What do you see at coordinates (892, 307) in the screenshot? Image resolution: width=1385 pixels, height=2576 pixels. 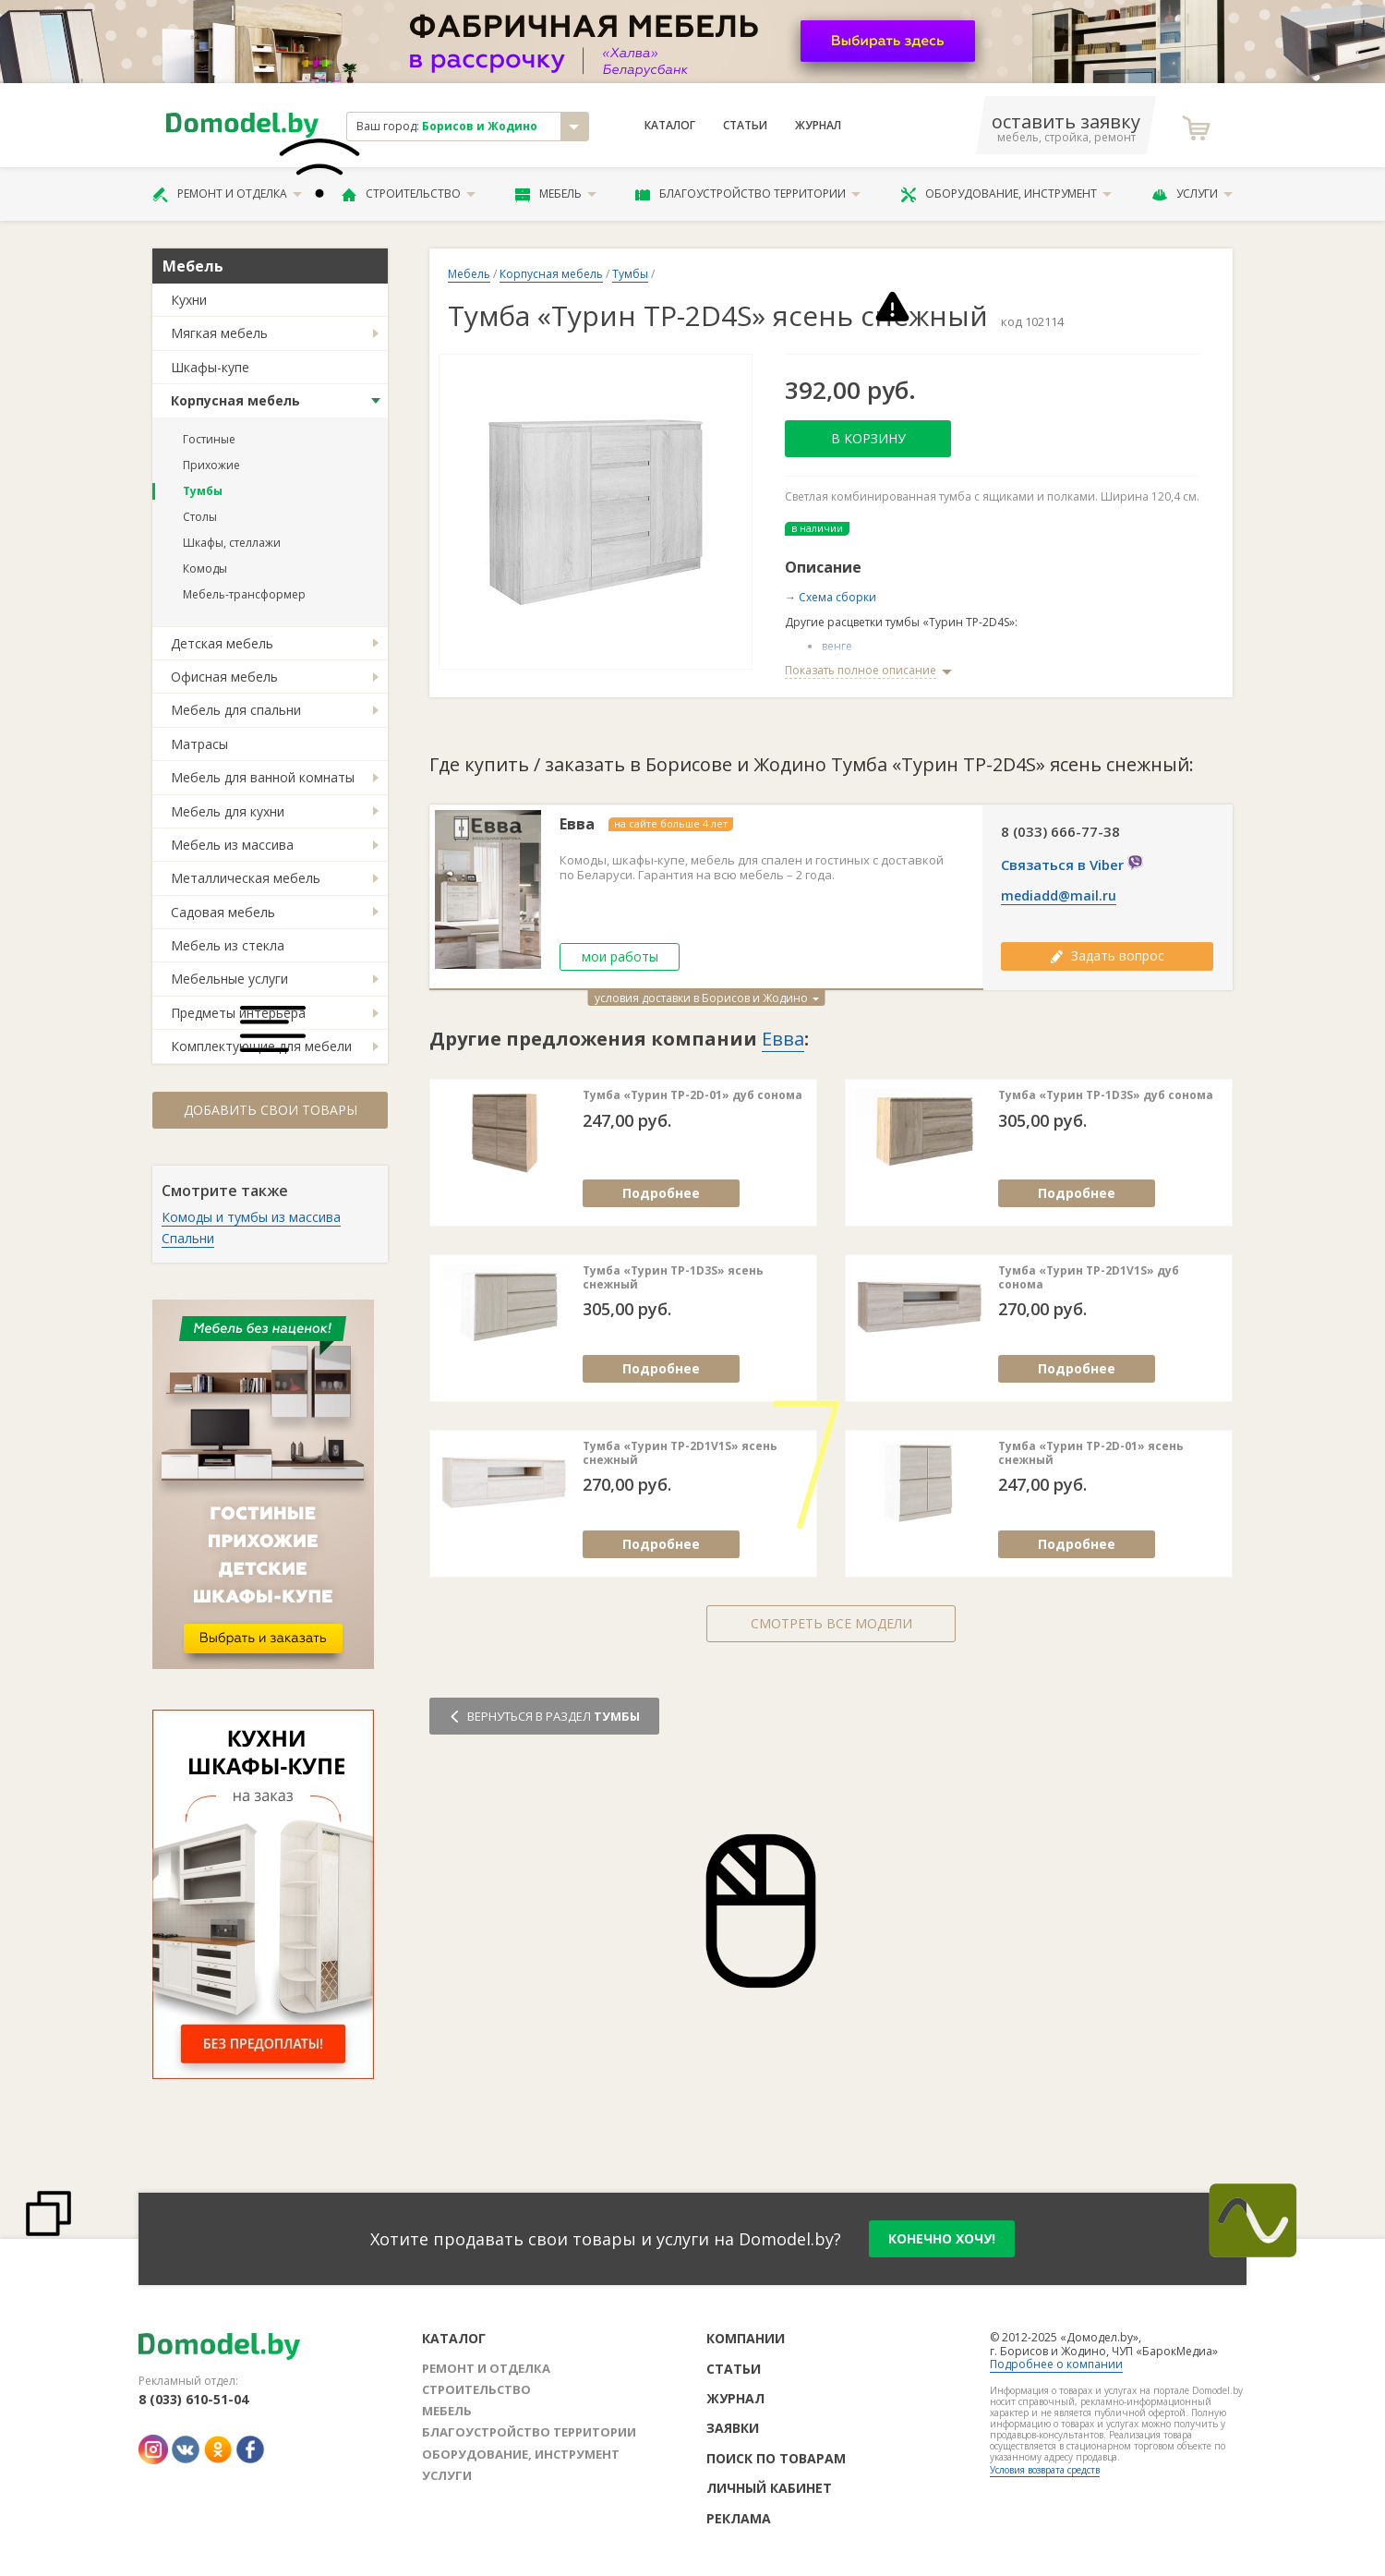 I see `indicates a warning or caution state` at bounding box center [892, 307].